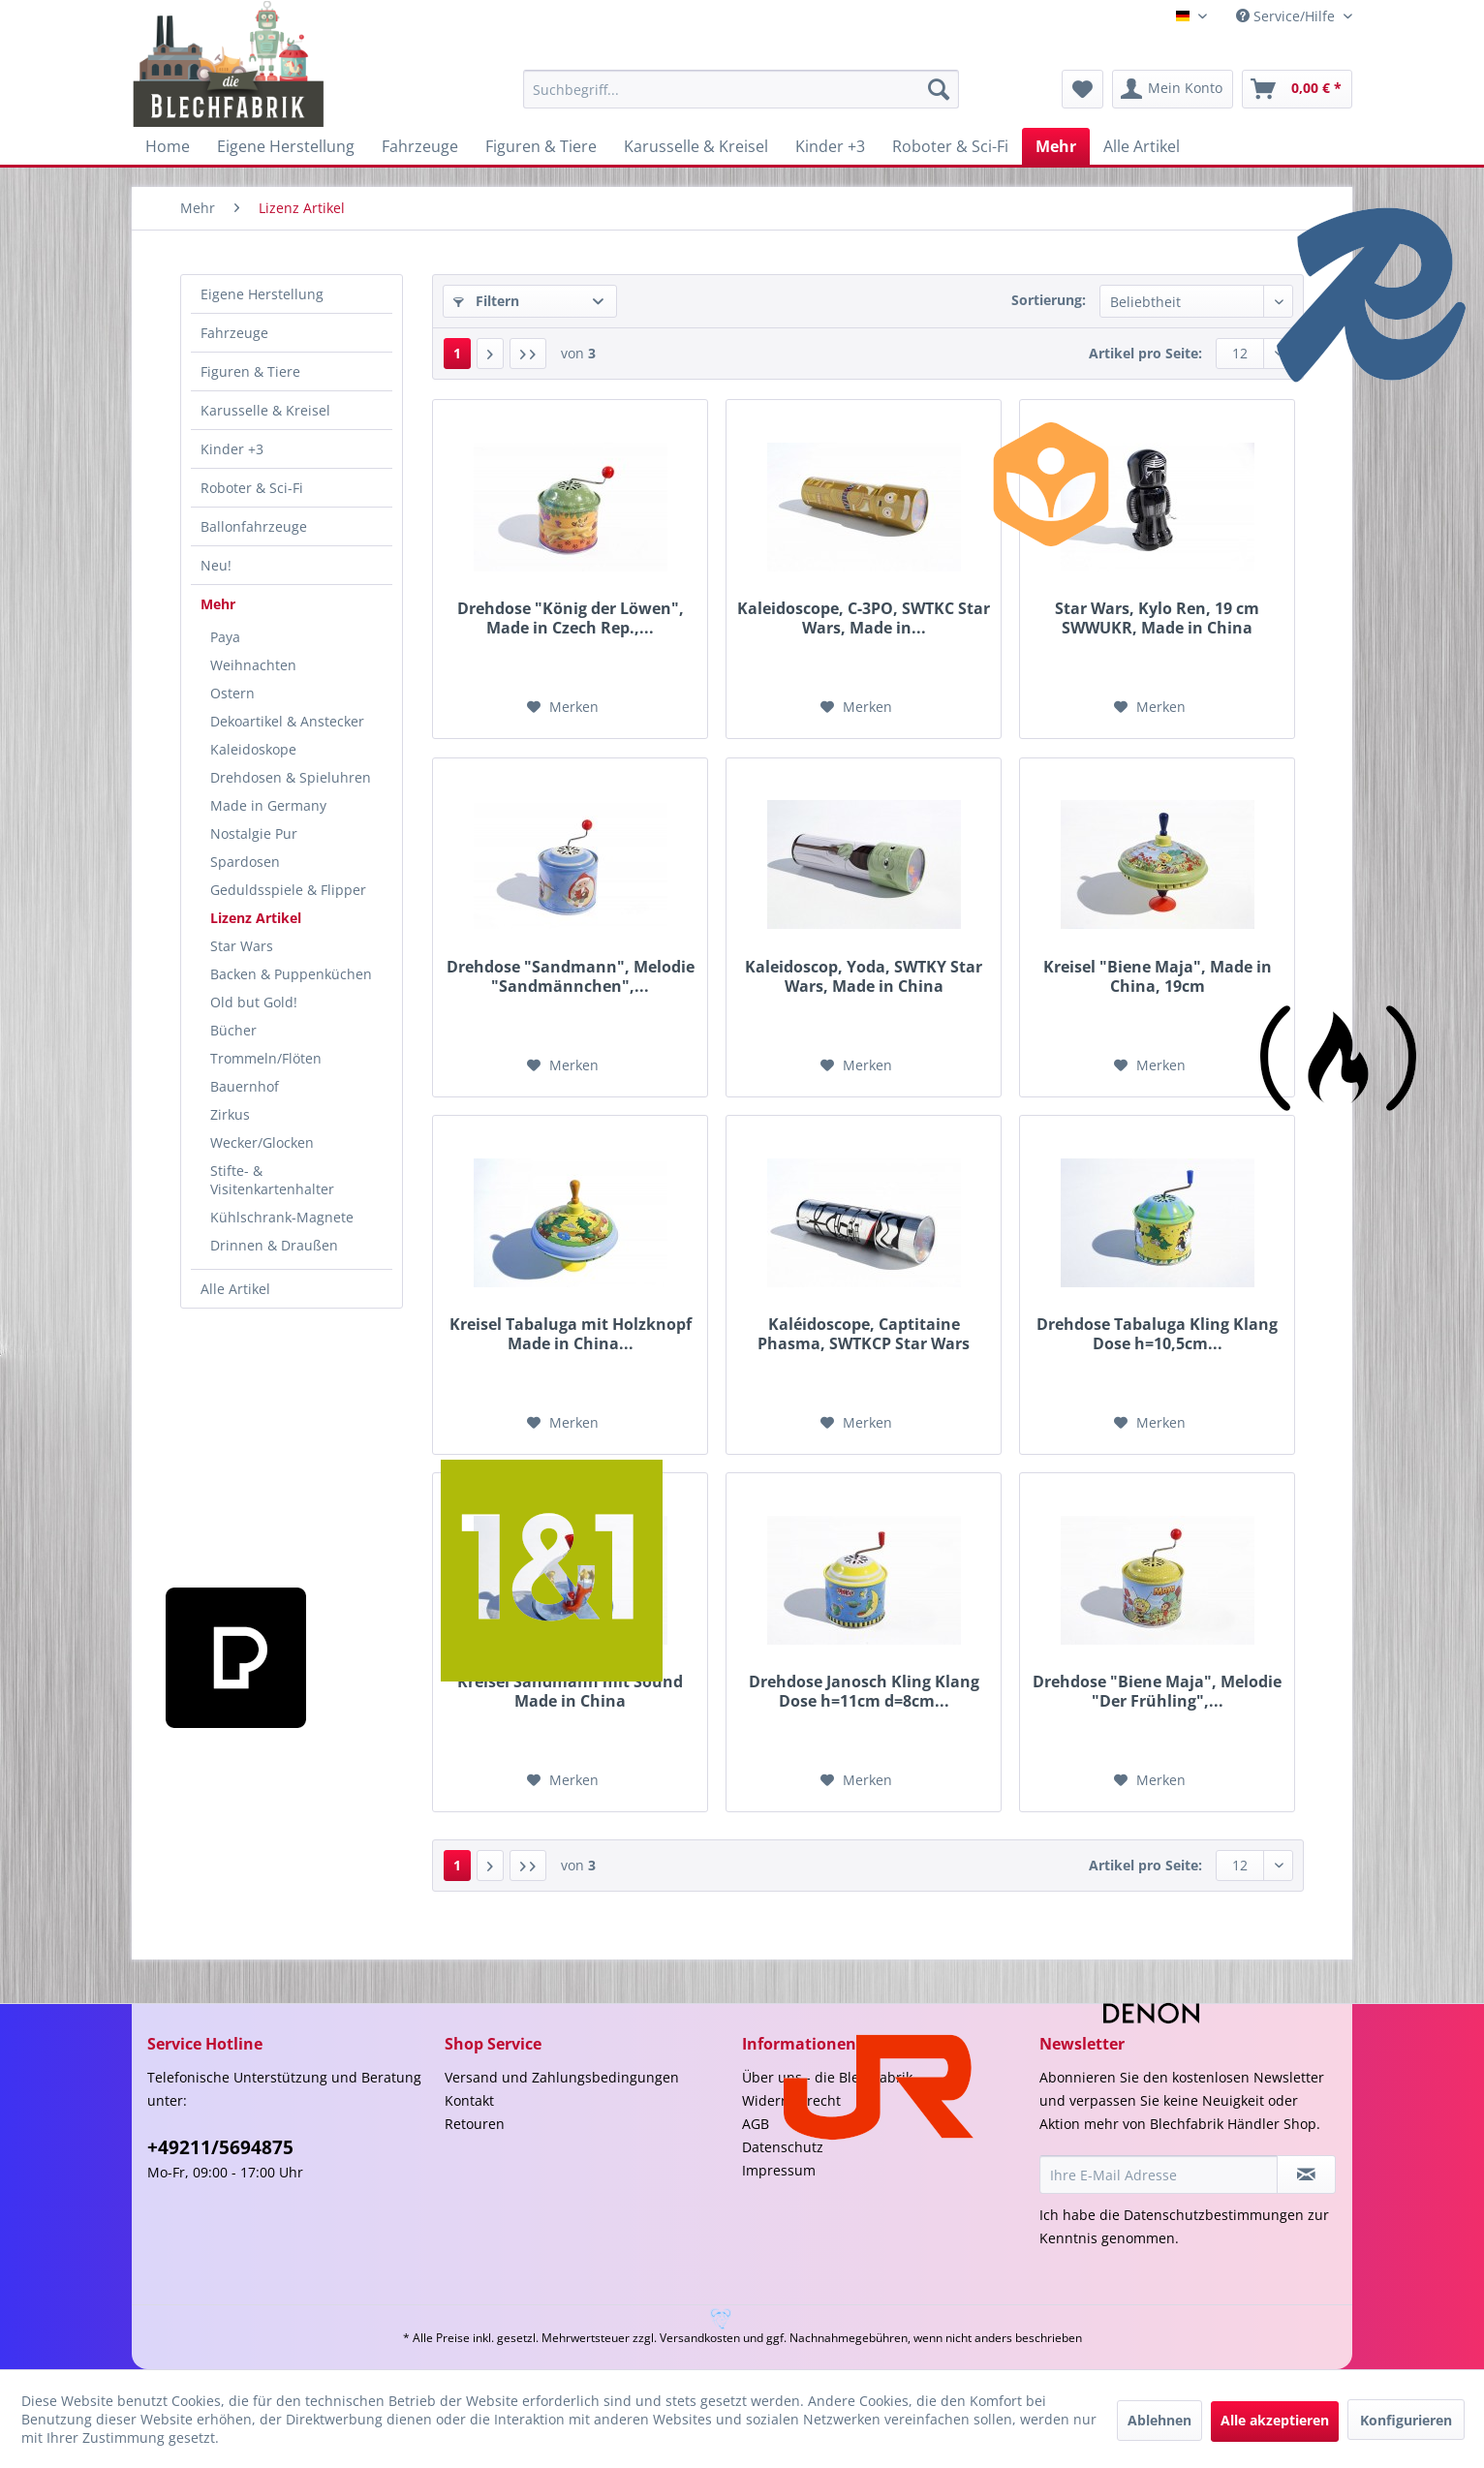 This screenshot has width=1484, height=2468. What do you see at coordinates (1338, 1058) in the screenshot?
I see `visit freeCodeCamp website` at bounding box center [1338, 1058].